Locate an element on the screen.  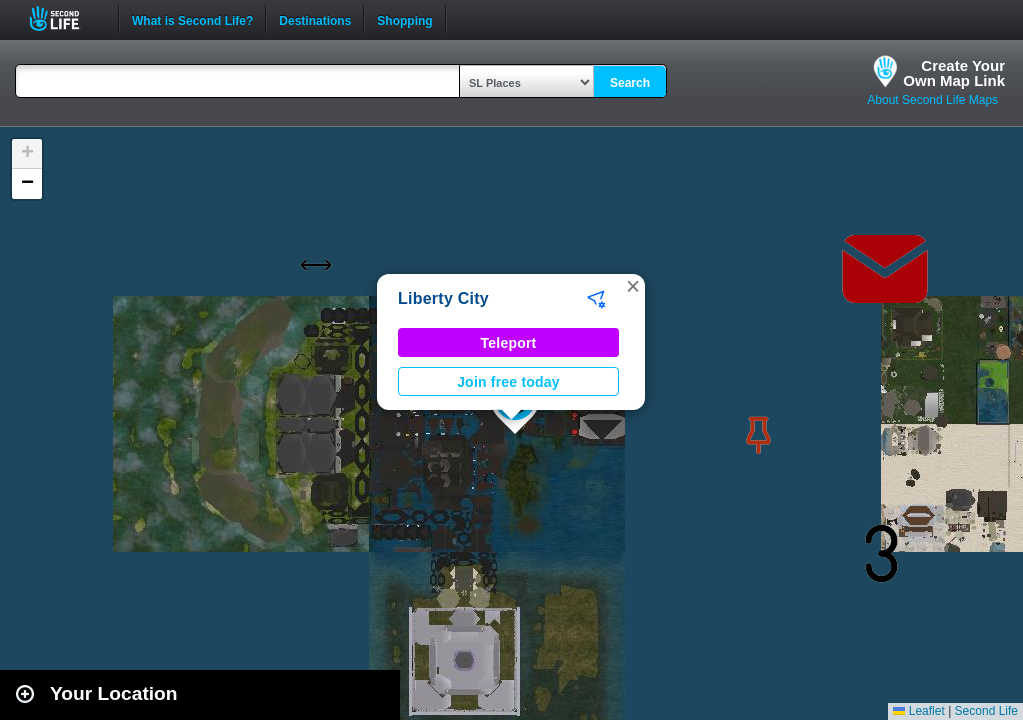
configure location settings is located at coordinates (596, 299).